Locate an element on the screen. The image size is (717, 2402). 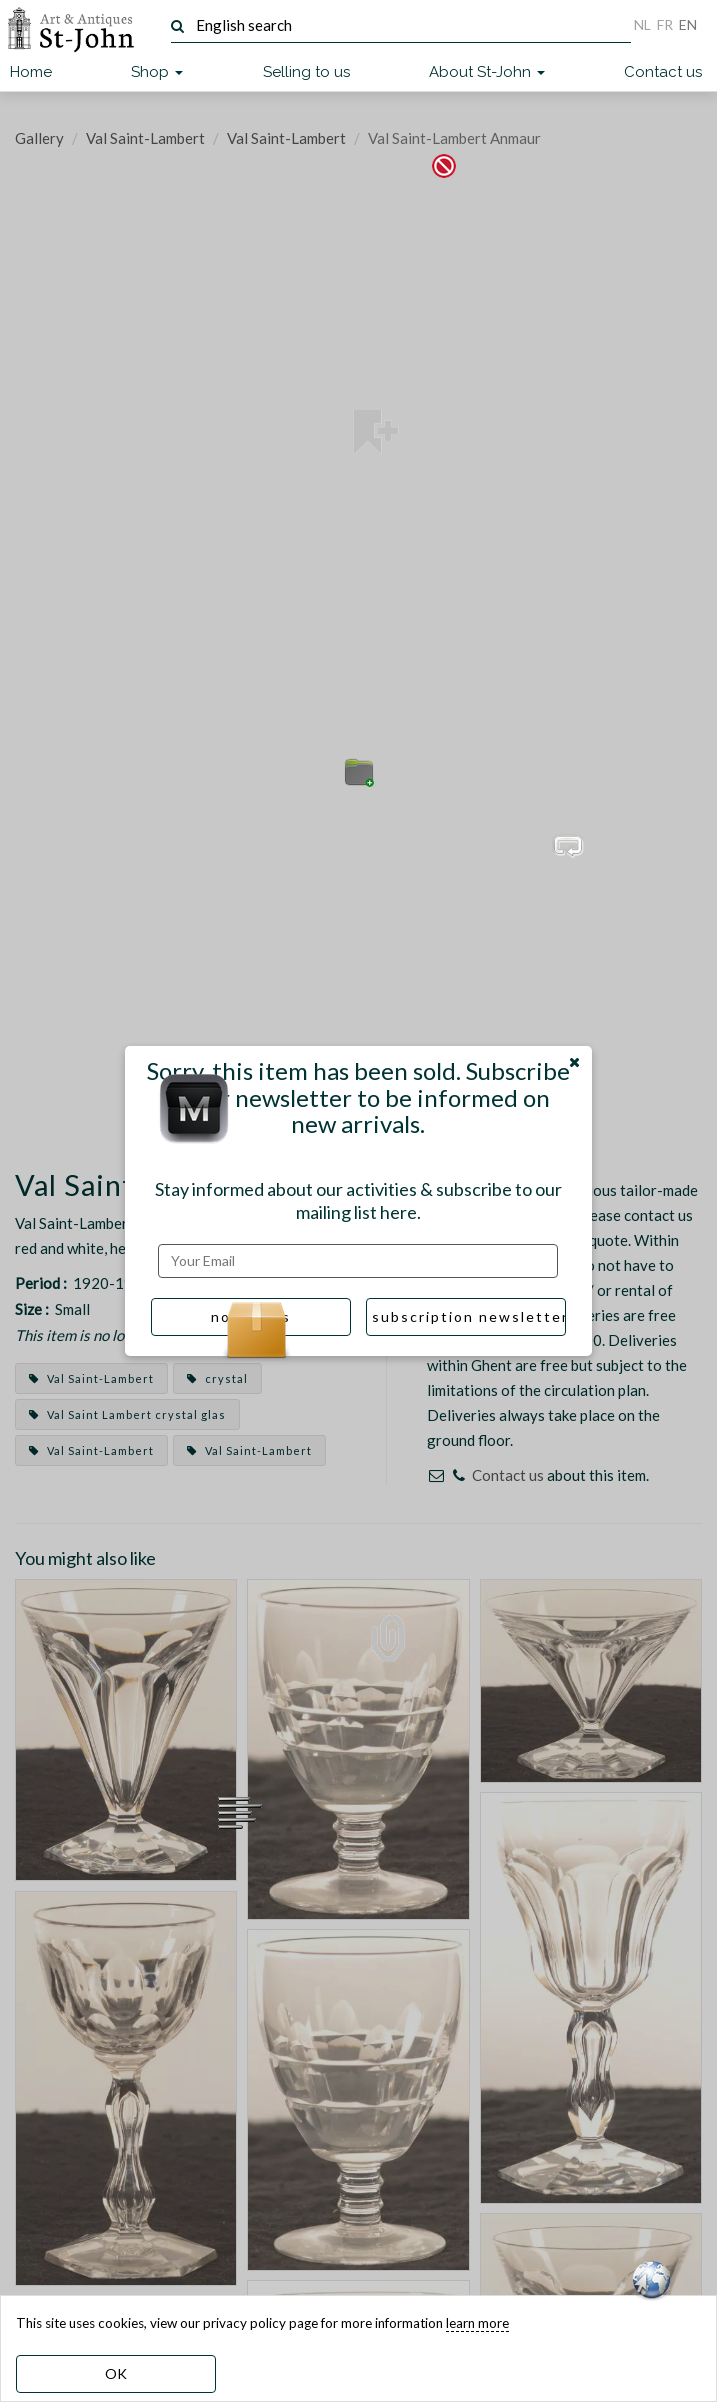
delete or remove selected item is located at coordinates (444, 166).